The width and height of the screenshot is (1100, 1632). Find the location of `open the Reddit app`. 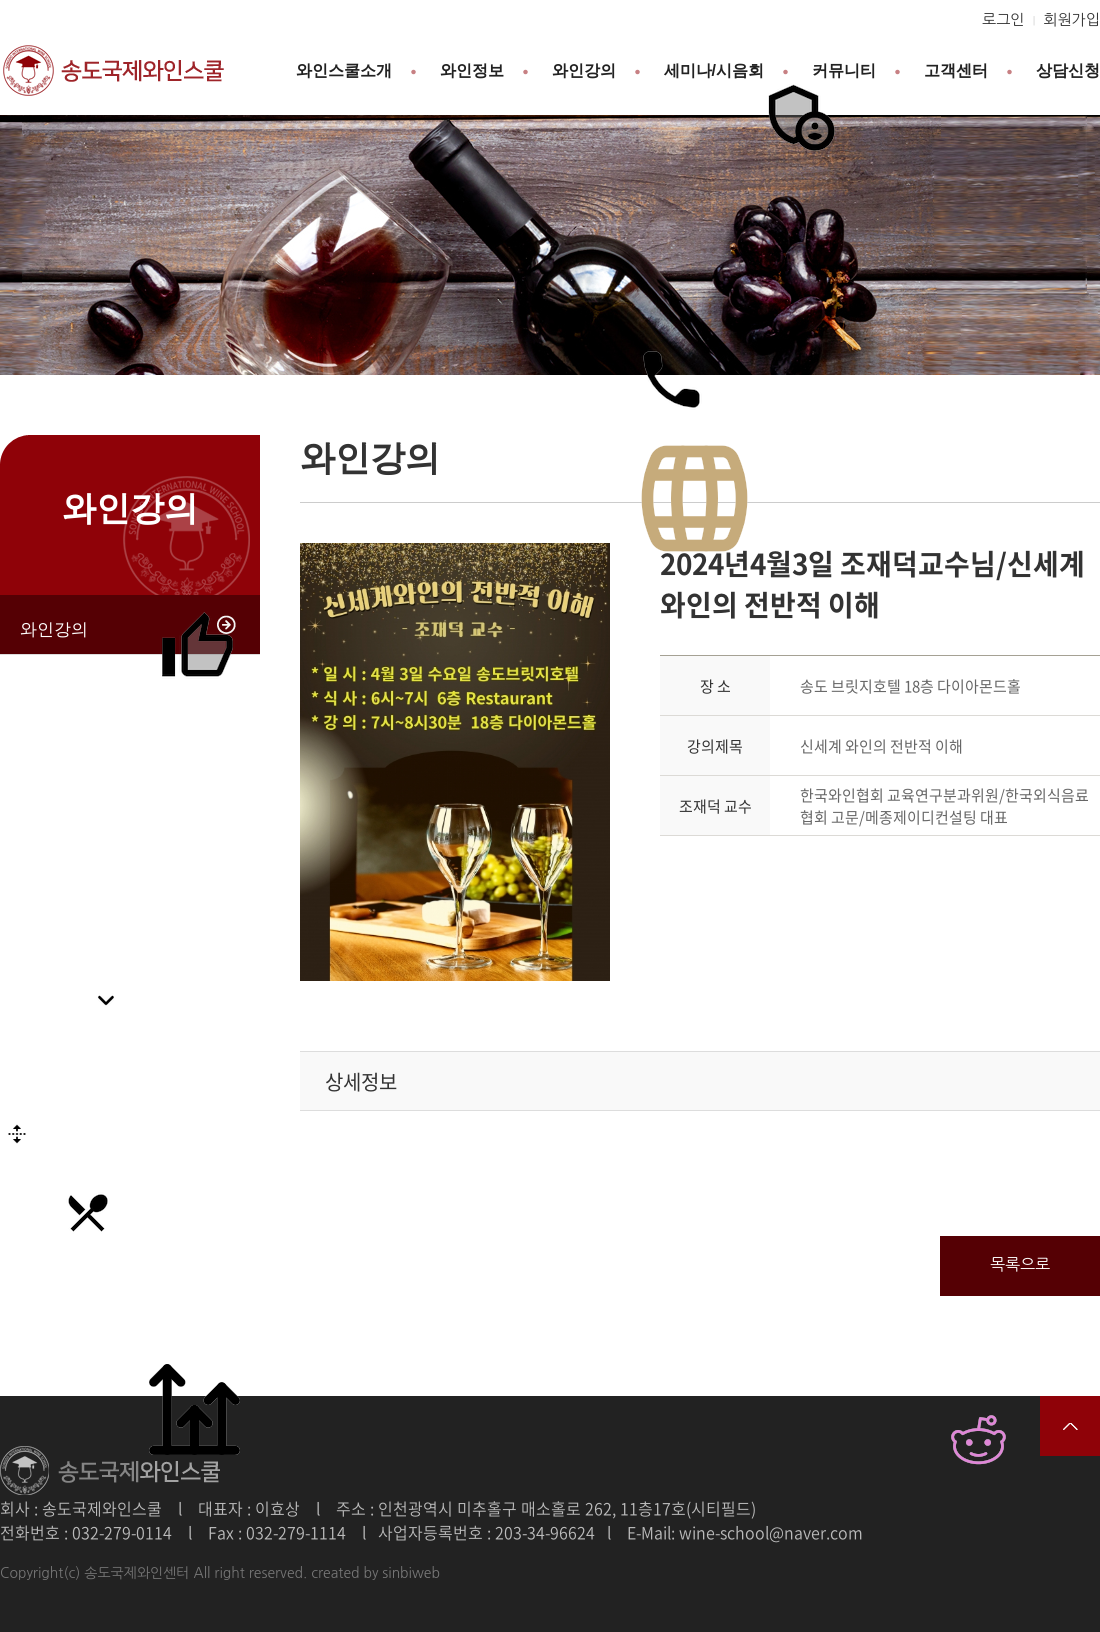

open the Reddit app is located at coordinates (978, 1442).